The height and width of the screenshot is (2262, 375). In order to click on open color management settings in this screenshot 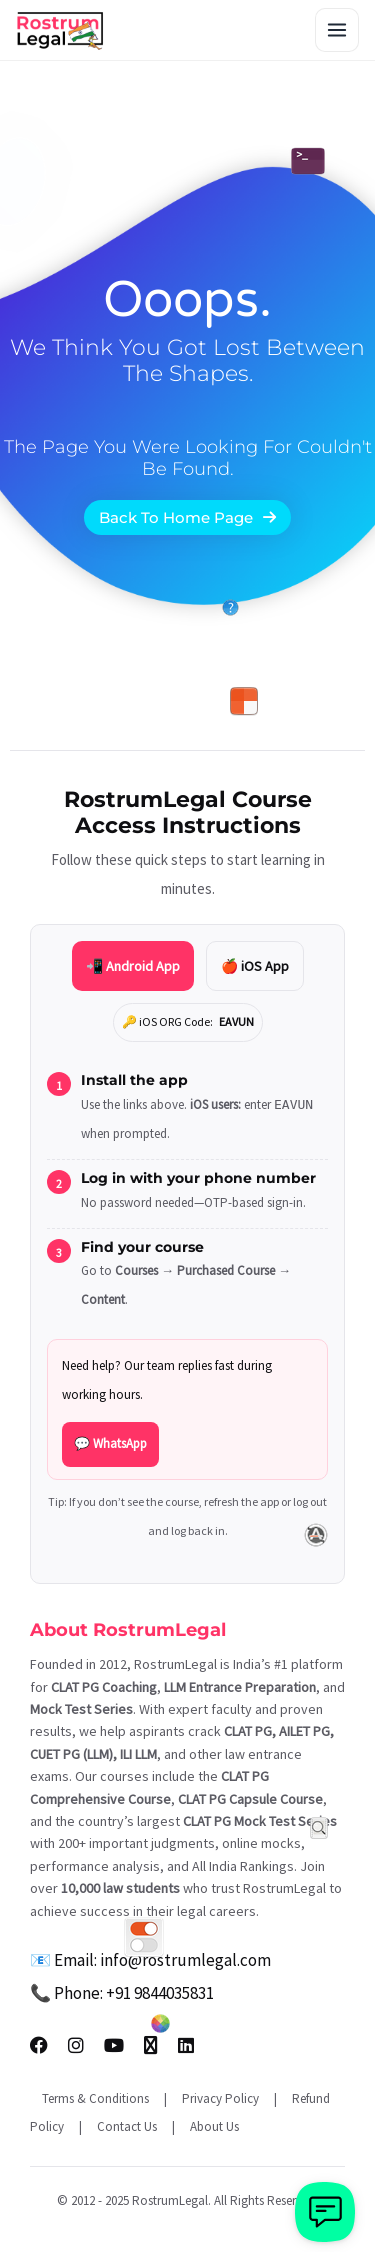, I will do `click(160, 2023)`.